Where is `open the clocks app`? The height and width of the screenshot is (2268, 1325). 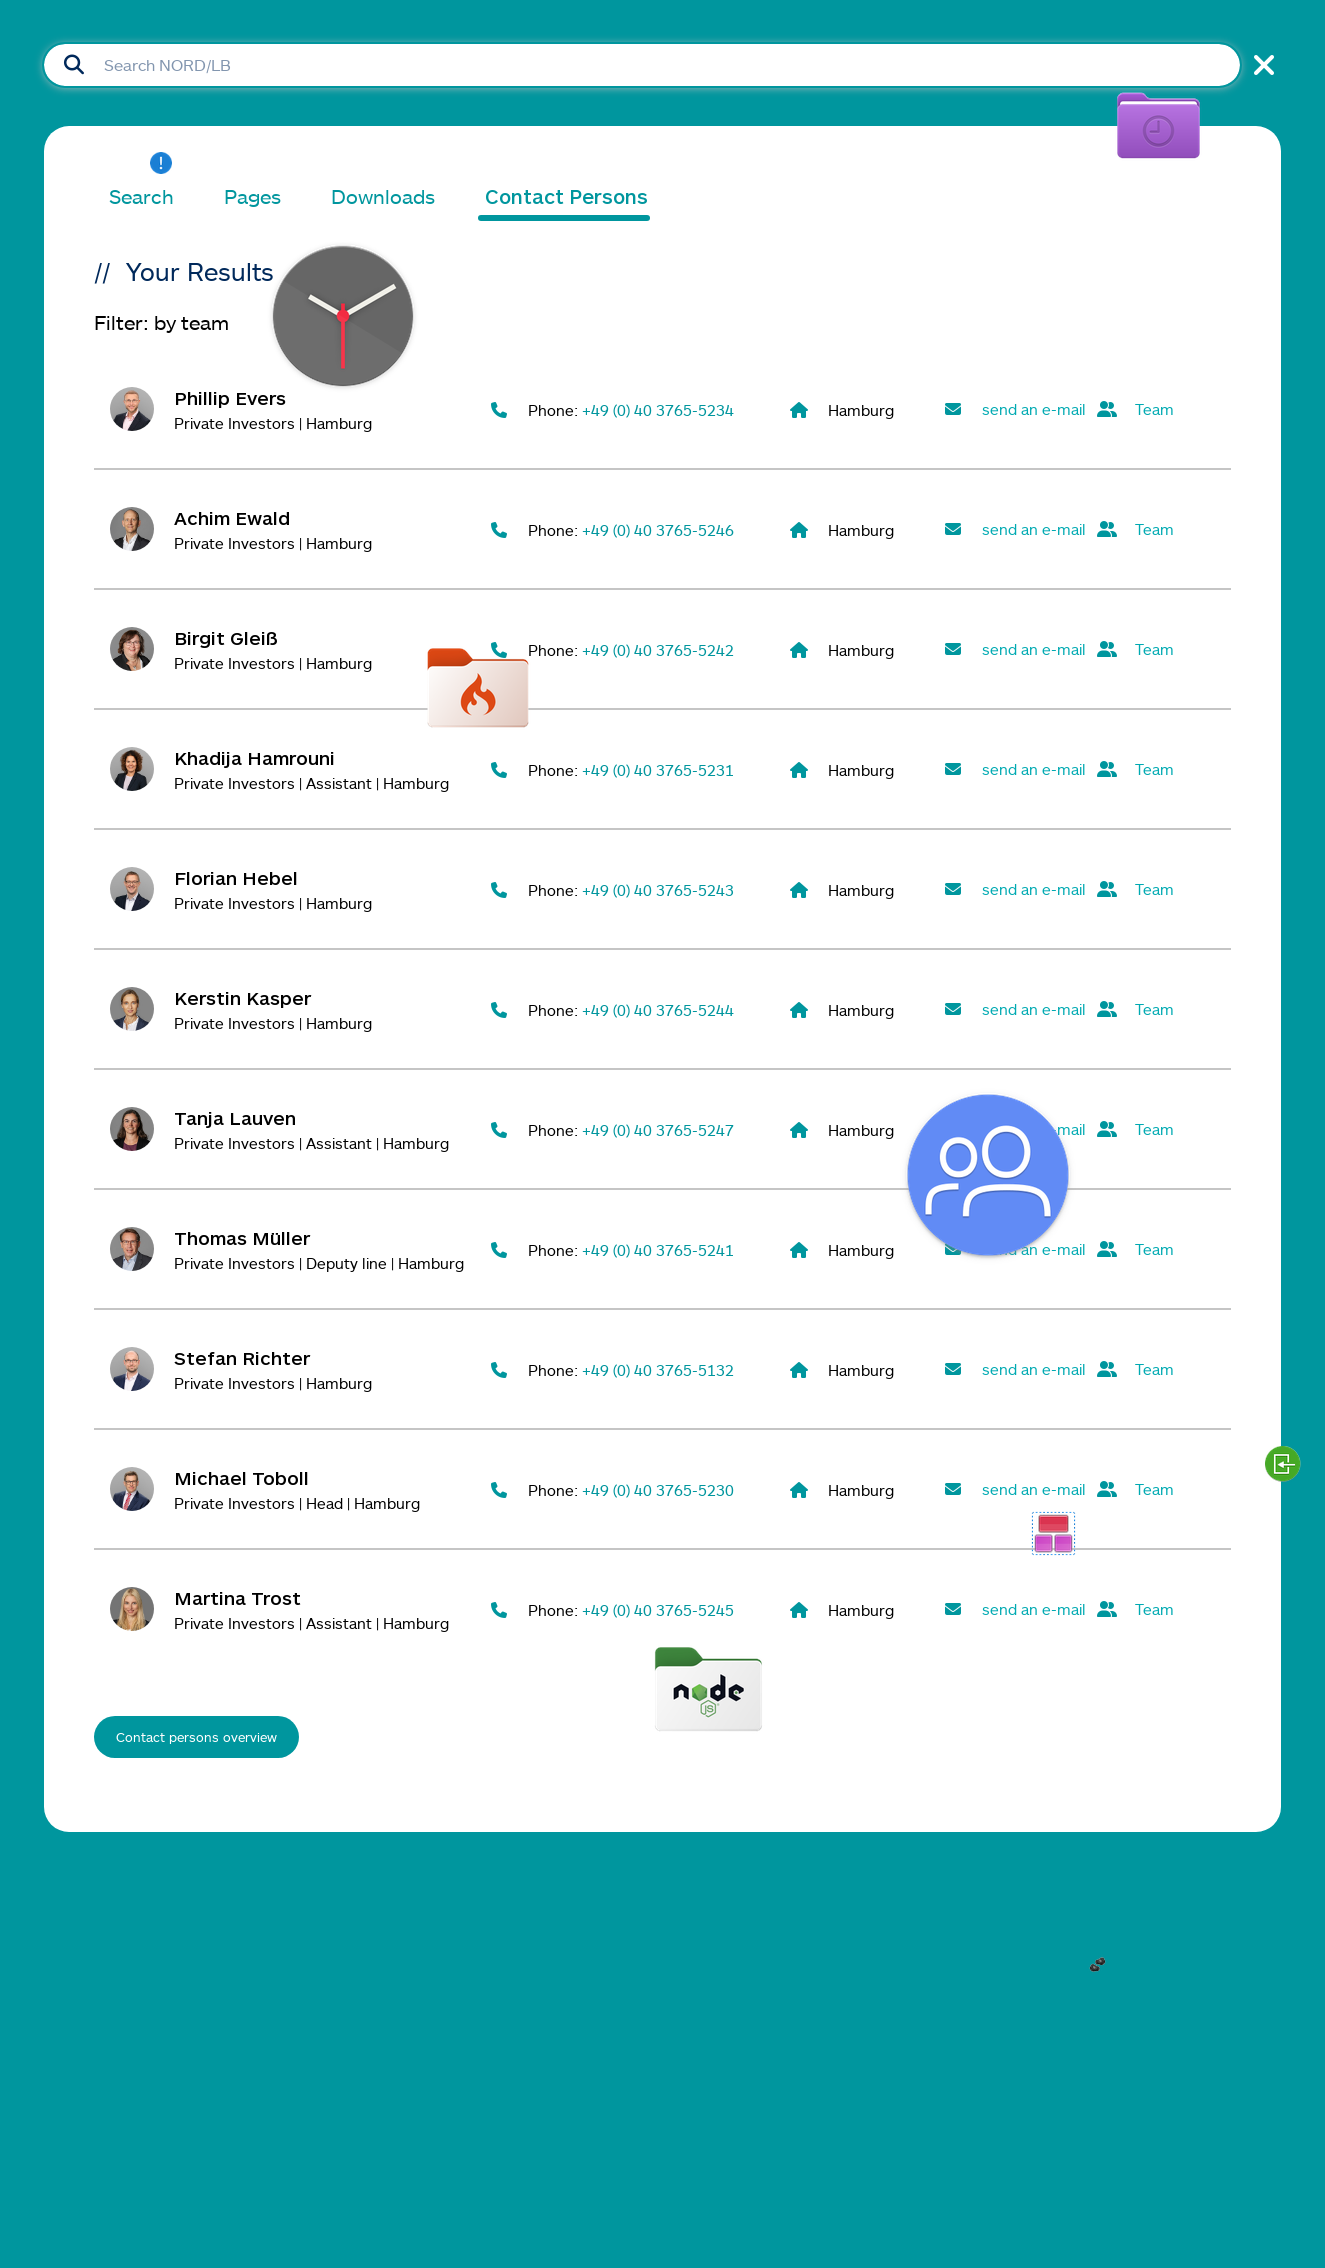 open the clocks app is located at coordinates (343, 316).